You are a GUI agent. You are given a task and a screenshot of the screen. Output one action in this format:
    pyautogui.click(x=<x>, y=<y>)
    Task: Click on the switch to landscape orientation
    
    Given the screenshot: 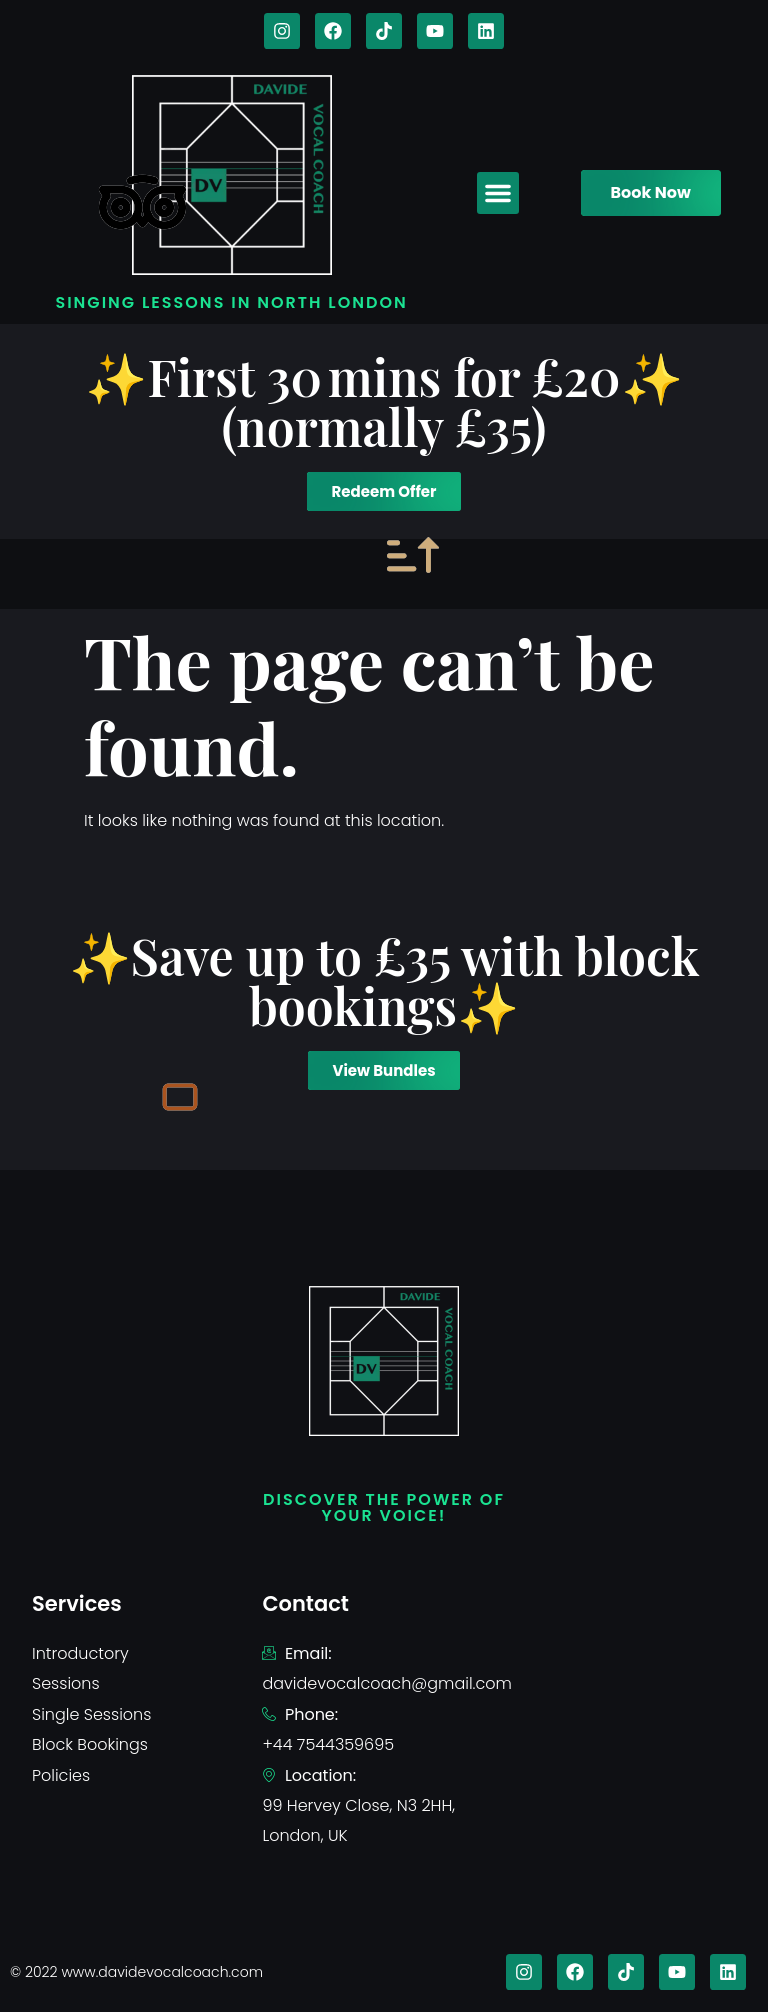 What is the action you would take?
    pyautogui.click(x=180, y=1097)
    